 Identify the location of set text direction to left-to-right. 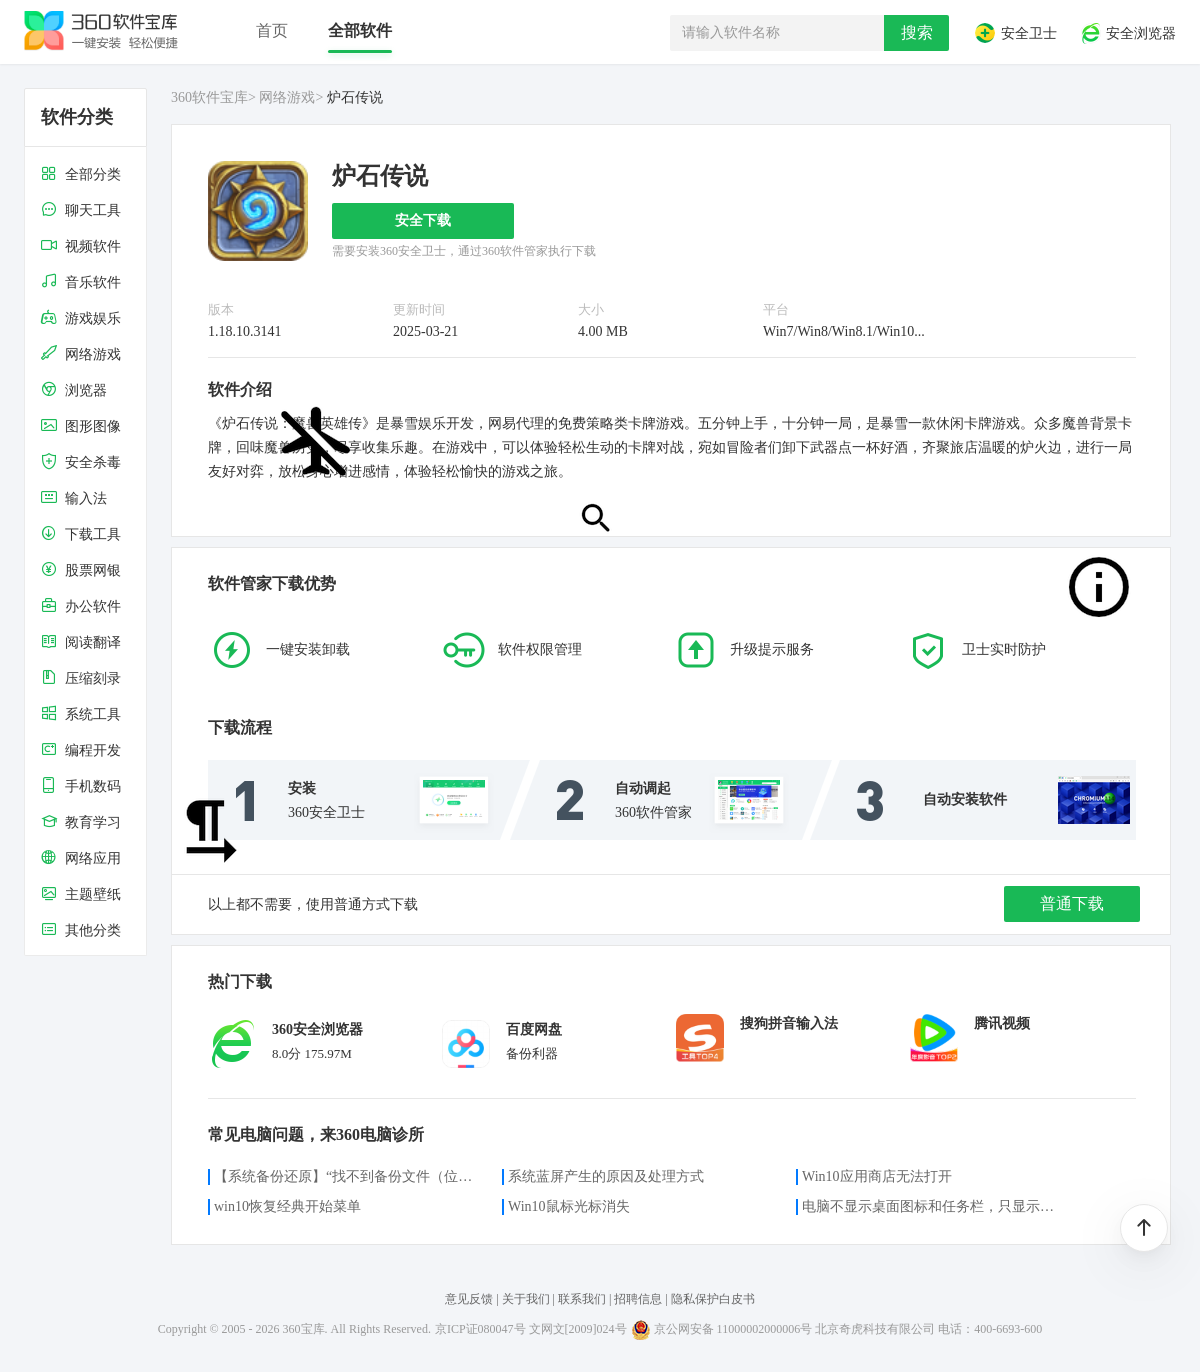
(208, 831).